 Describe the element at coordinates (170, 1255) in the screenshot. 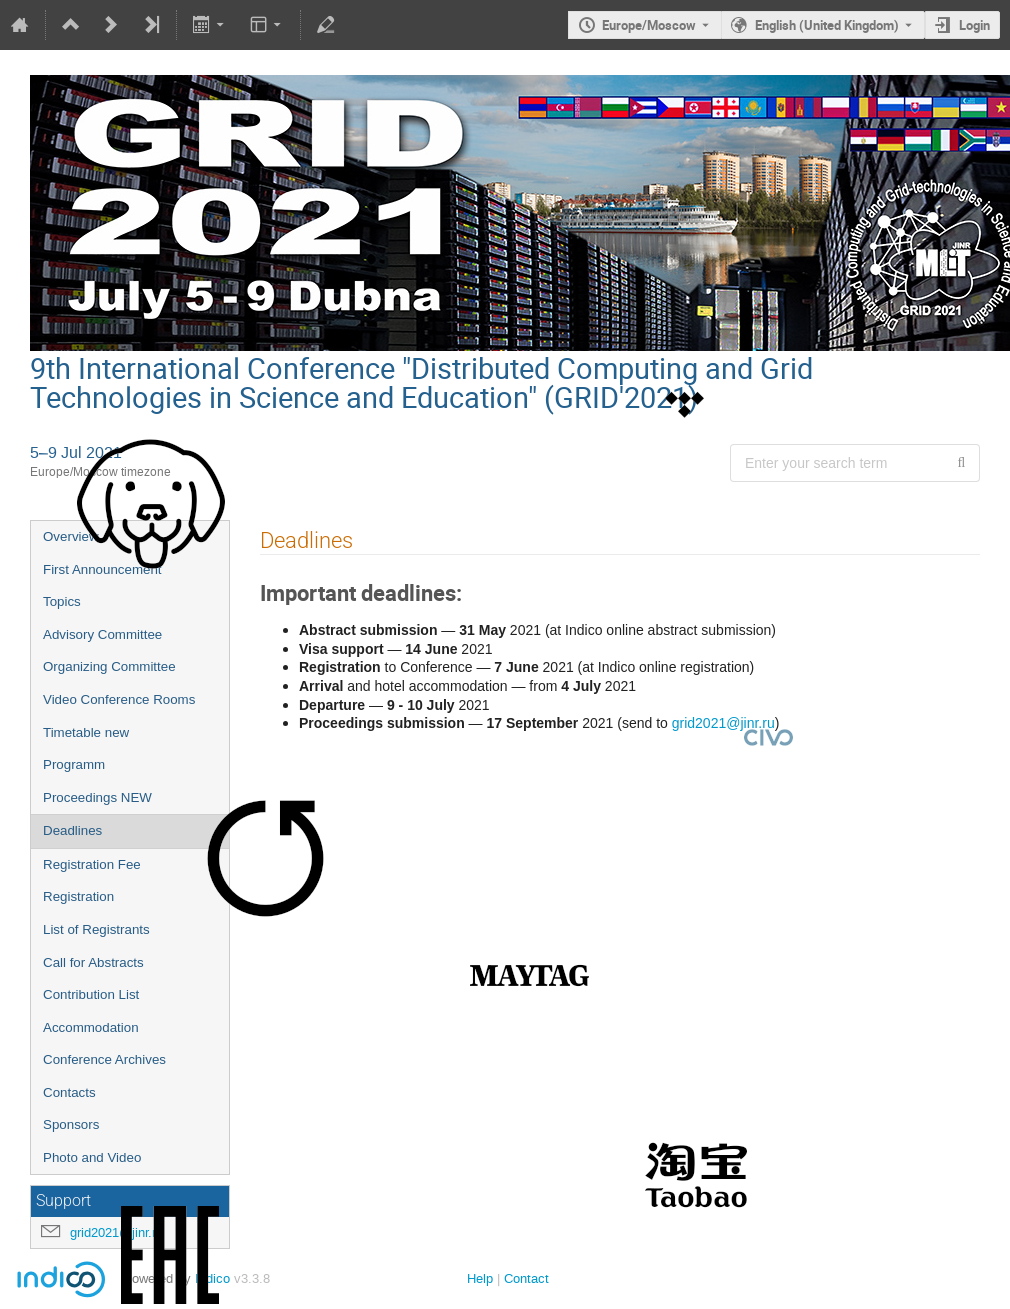

I see `EAC (Eurasian Conformity) certification mark` at that location.